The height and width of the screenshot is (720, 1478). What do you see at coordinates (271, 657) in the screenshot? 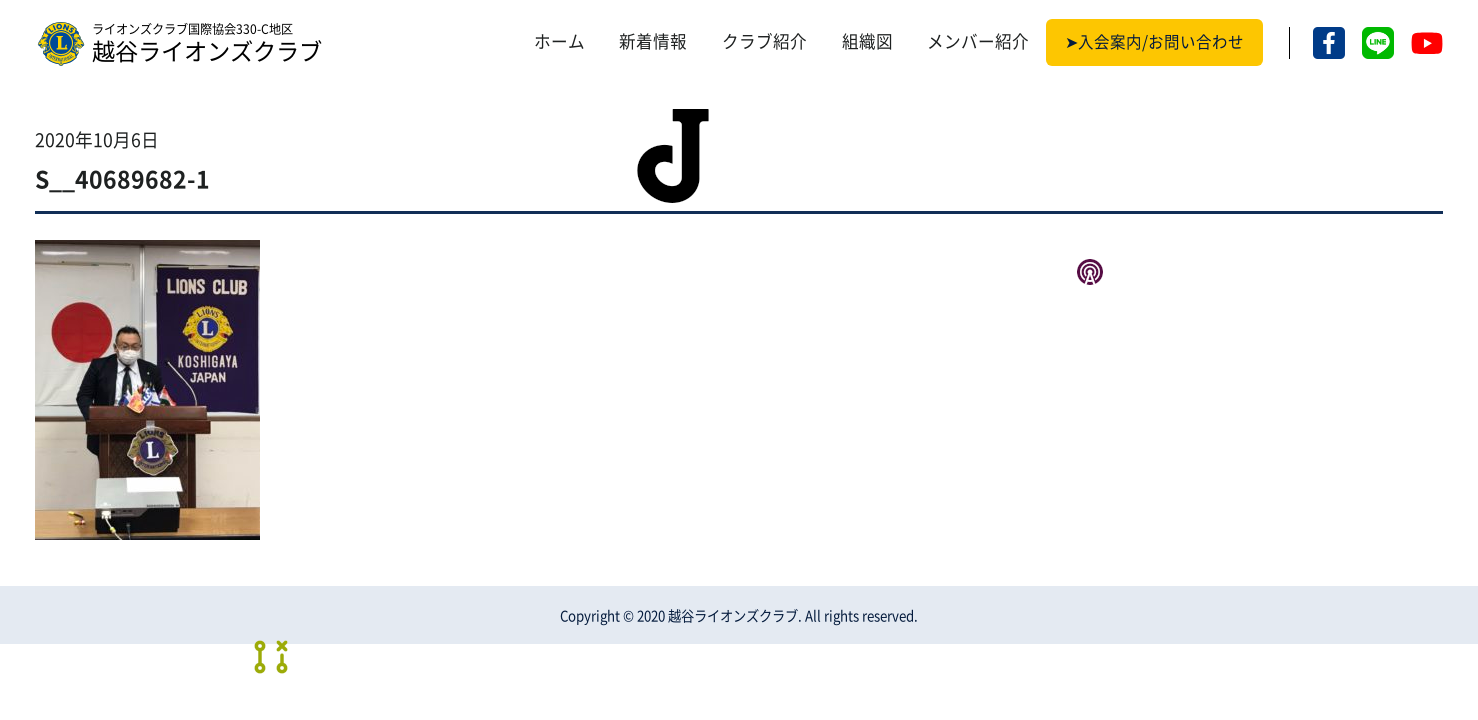
I see `close or cancel a pull request` at bounding box center [271, 657].